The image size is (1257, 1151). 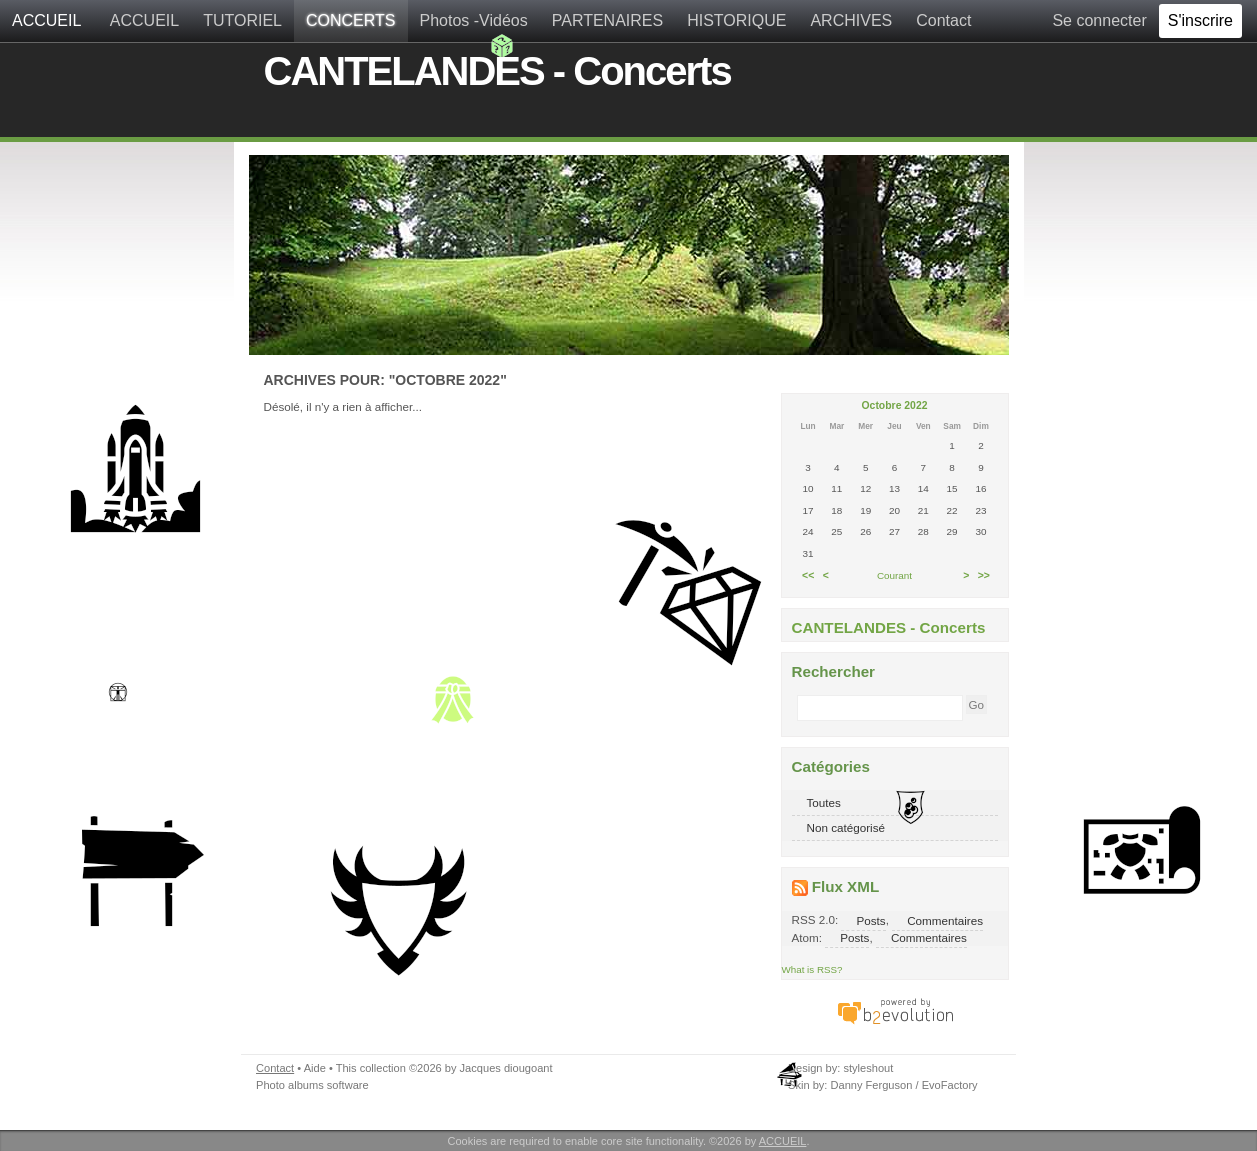 I want to click on view armor crafting blueprint, so click(x=1142, y=850).